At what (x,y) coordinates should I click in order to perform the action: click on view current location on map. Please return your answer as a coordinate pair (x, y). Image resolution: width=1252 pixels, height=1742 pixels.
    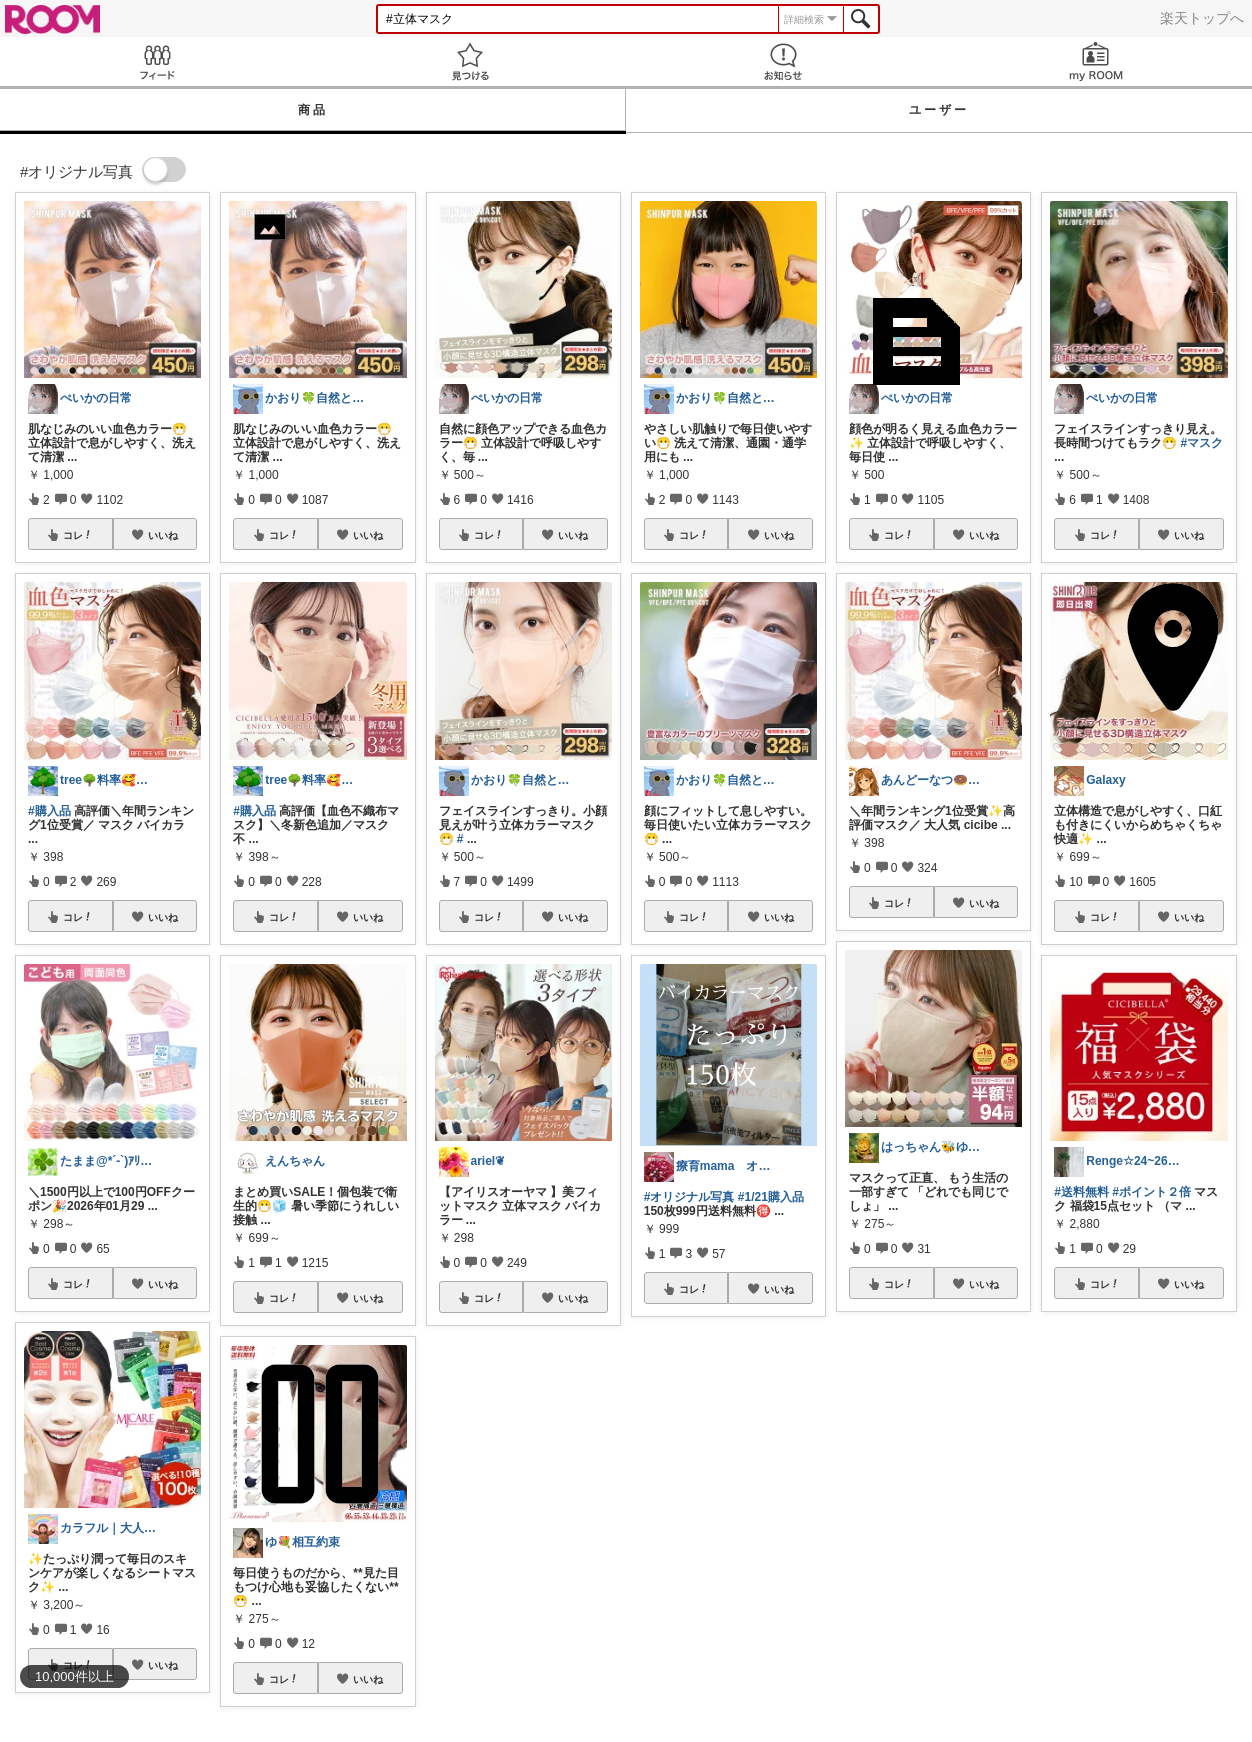
    Looking at the image, I should click on (1173, 647).